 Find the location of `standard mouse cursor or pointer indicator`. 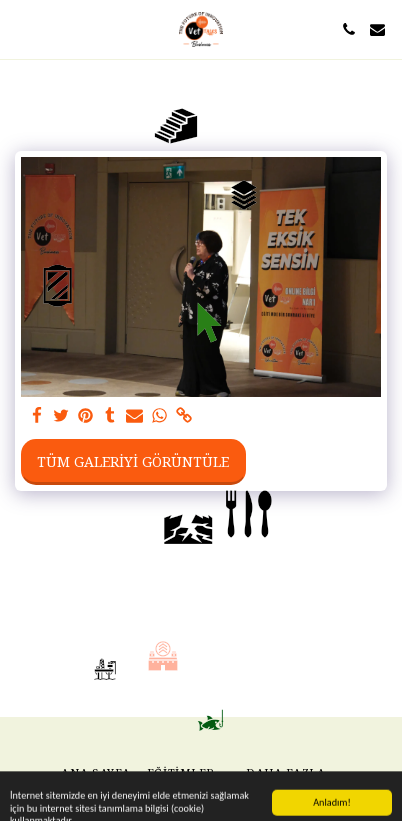

standard mouse cursor or pointer indicator is located at coordinates (209, 322).